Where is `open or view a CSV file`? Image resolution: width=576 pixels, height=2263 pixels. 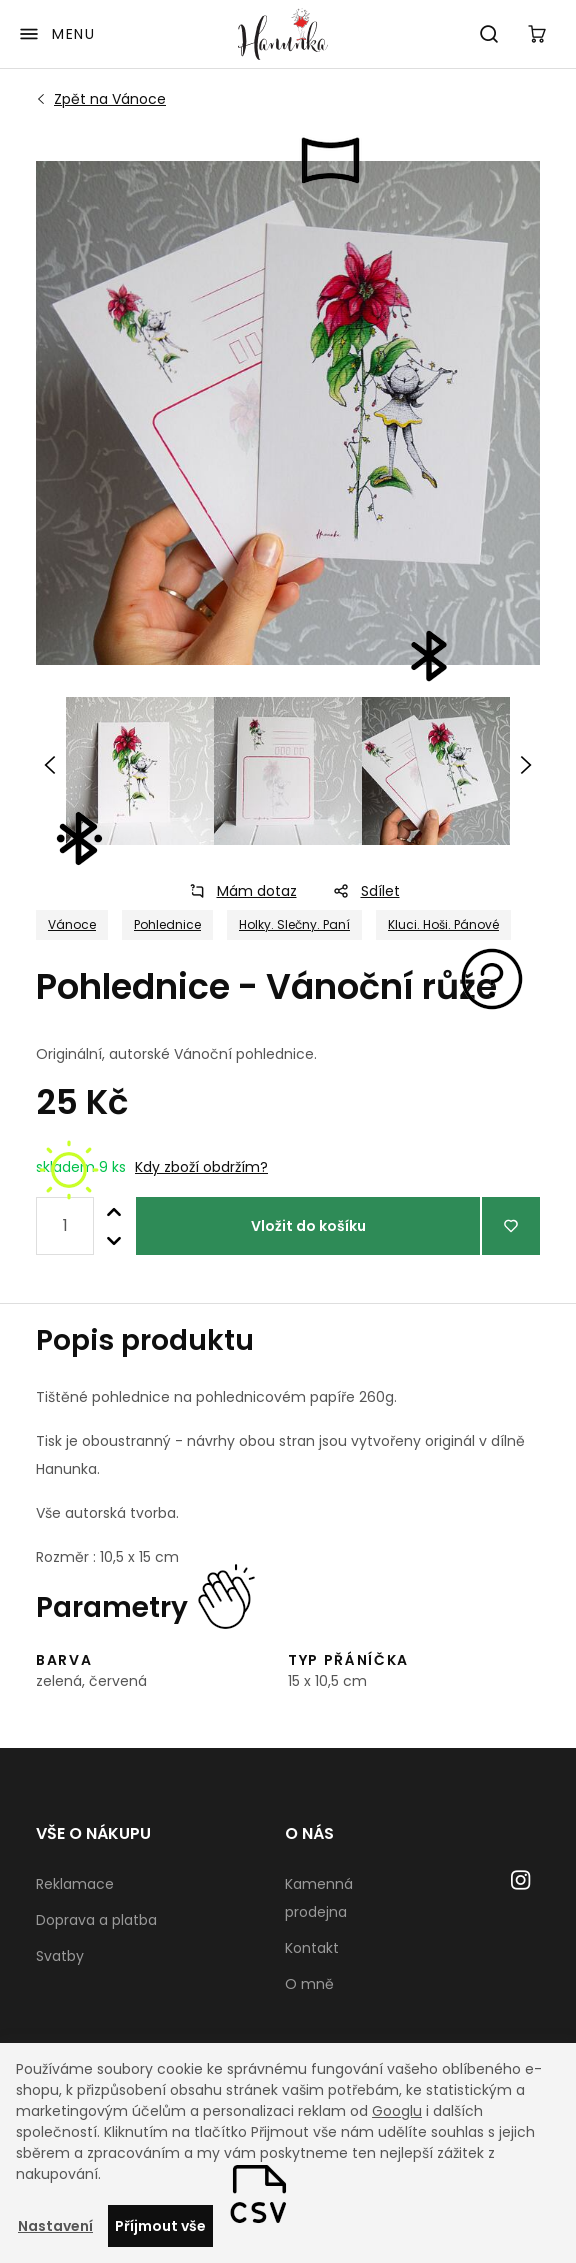 open or view a CSV file is located at coordinates (259, 2196).